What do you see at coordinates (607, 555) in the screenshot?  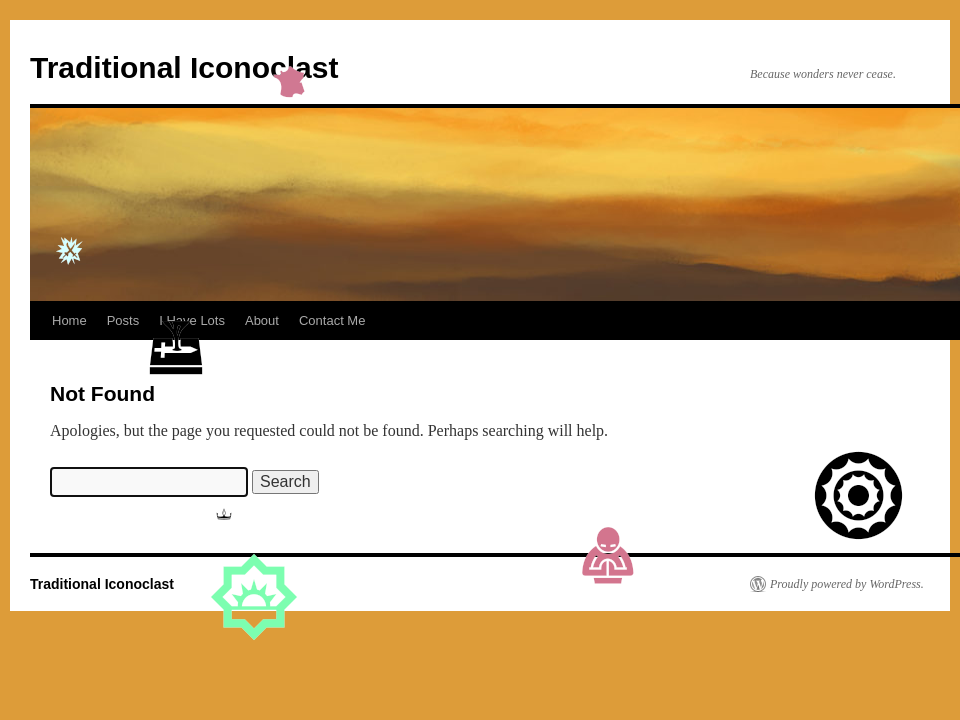 I see `access prayer or meditation features` at bounding box center [607, 555].